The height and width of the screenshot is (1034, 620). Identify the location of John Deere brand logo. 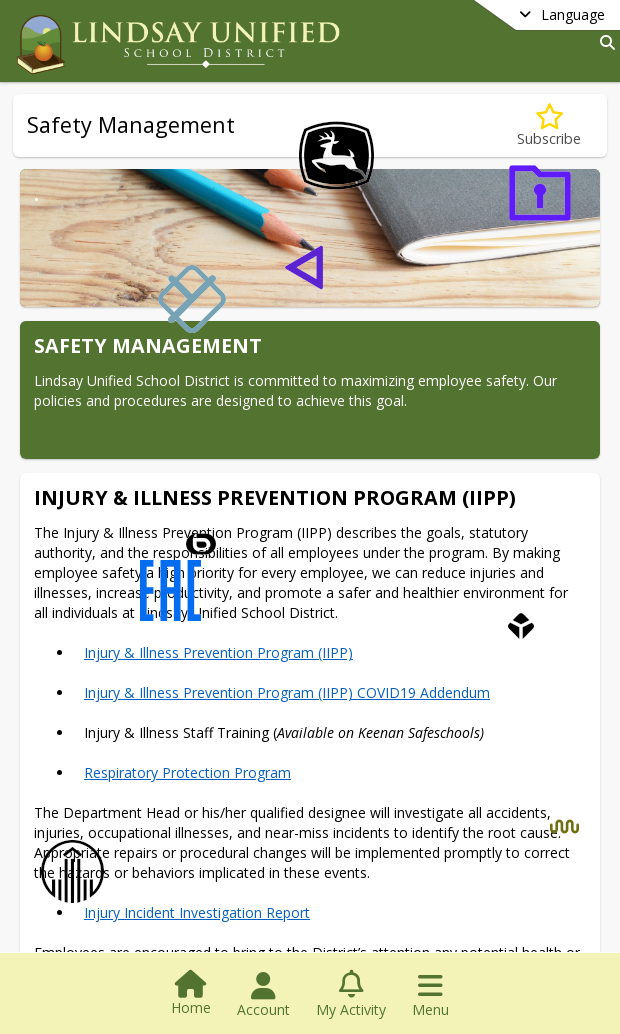
(336, 155).